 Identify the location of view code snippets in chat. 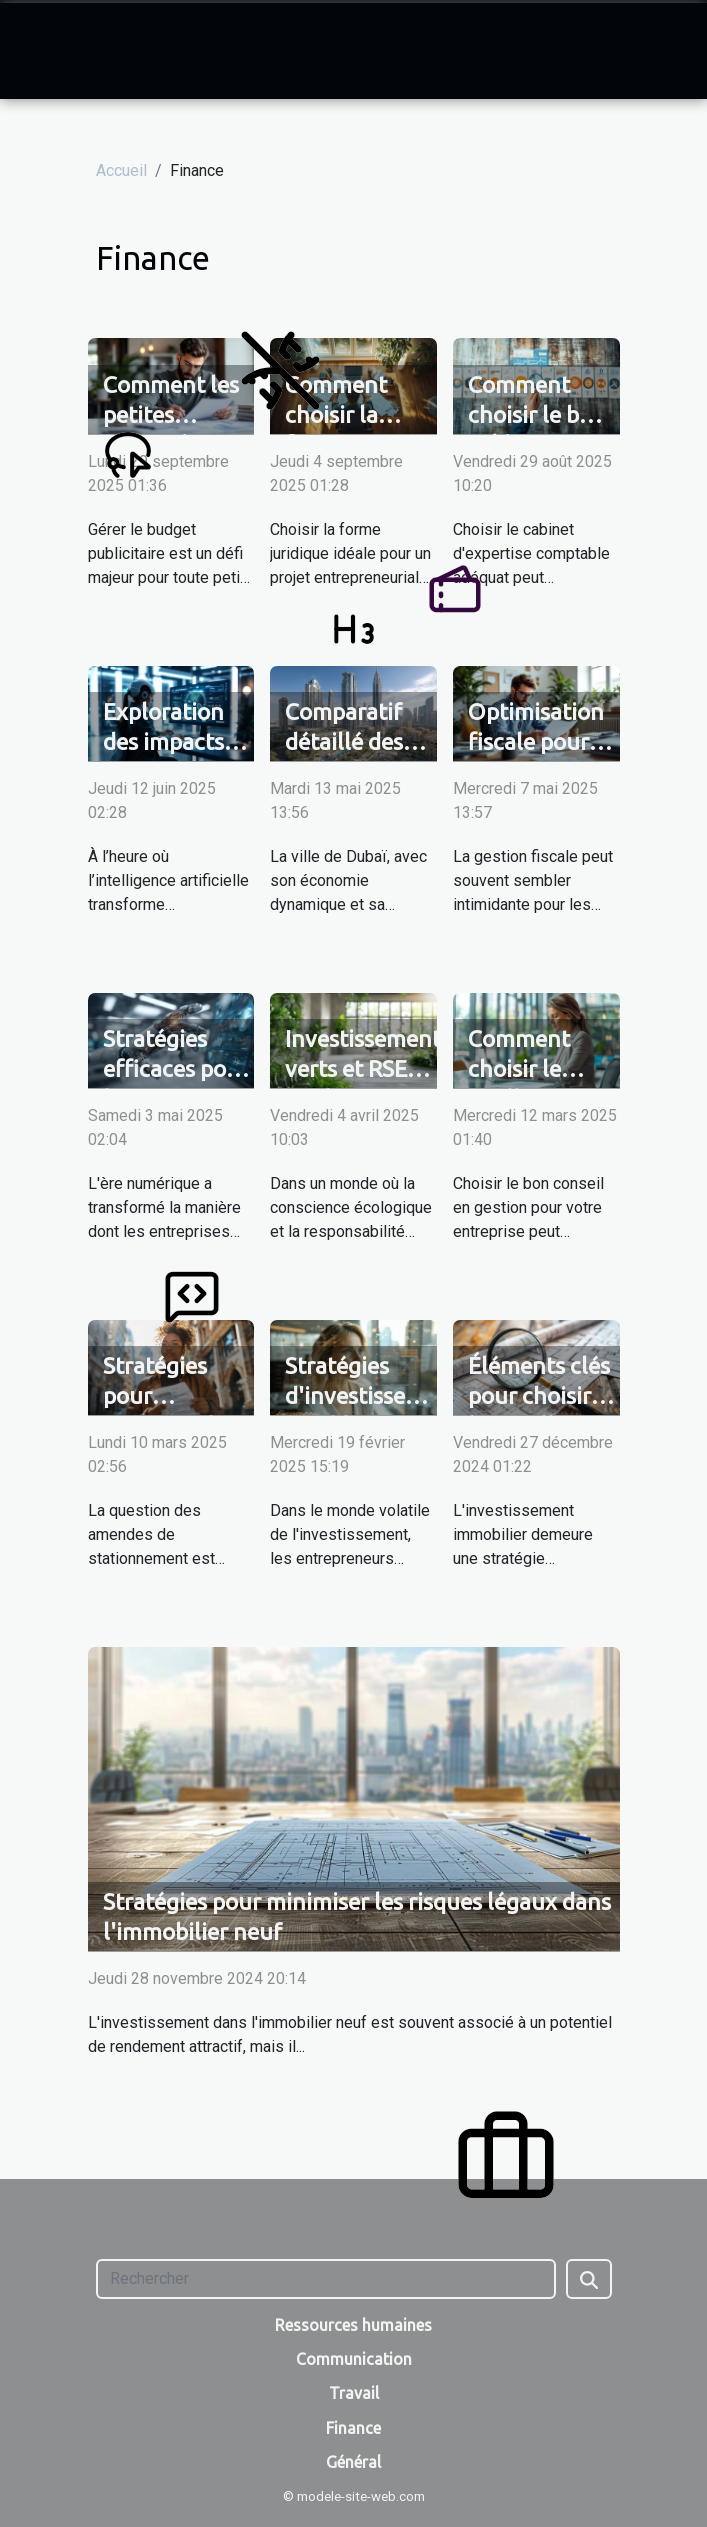
(192, 1296).